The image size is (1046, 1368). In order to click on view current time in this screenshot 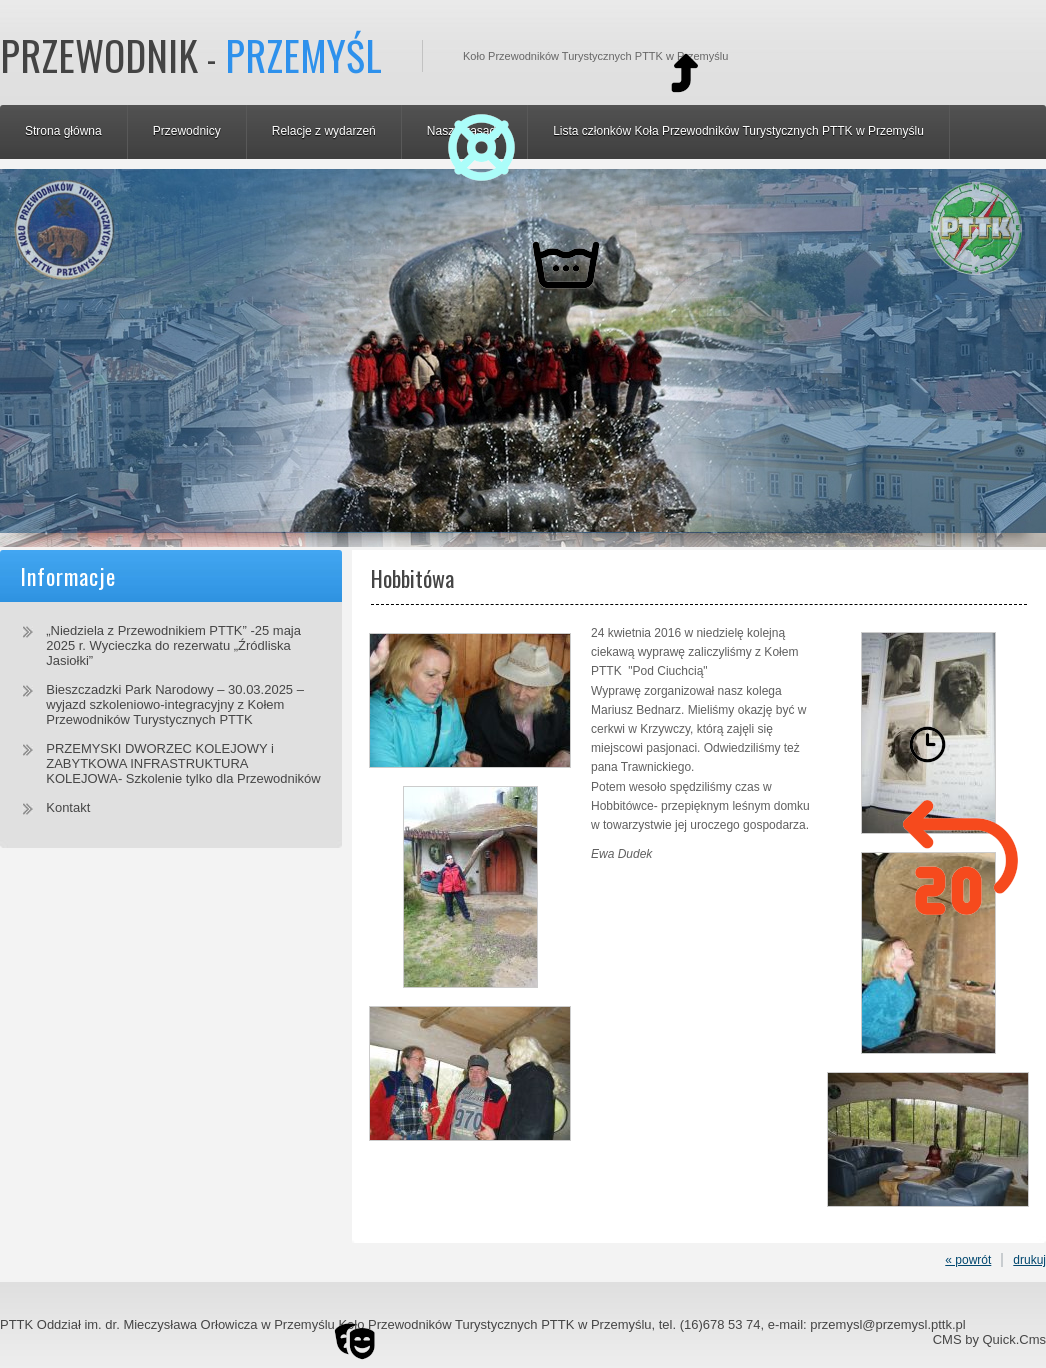, I will do `click(927, 744)`.